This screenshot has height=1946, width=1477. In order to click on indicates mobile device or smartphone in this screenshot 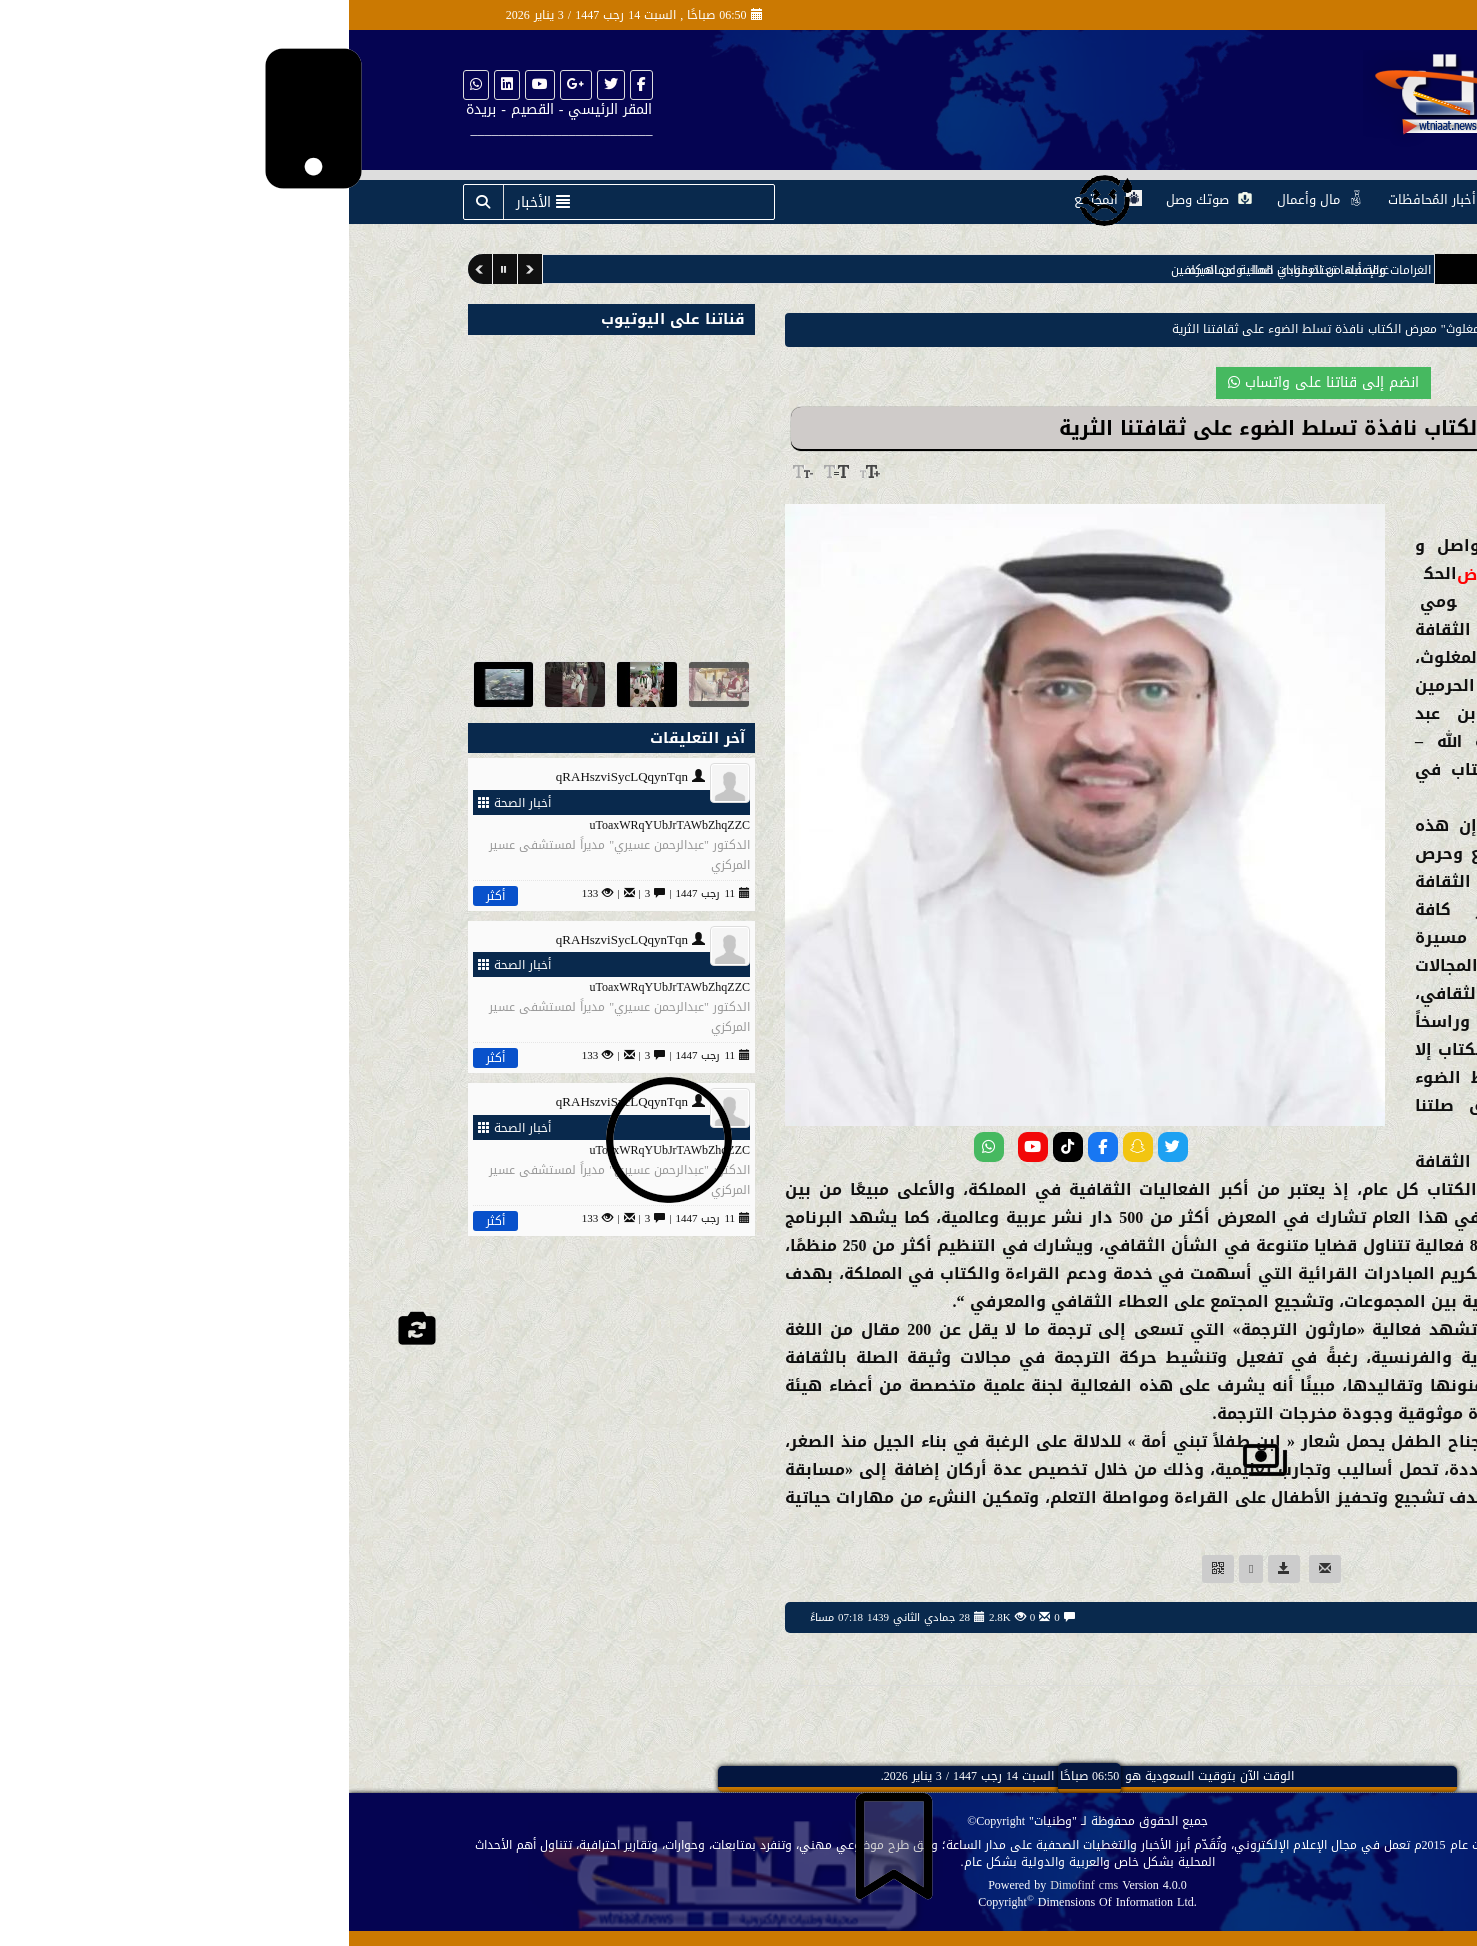, I will do `click(313, 118)`.